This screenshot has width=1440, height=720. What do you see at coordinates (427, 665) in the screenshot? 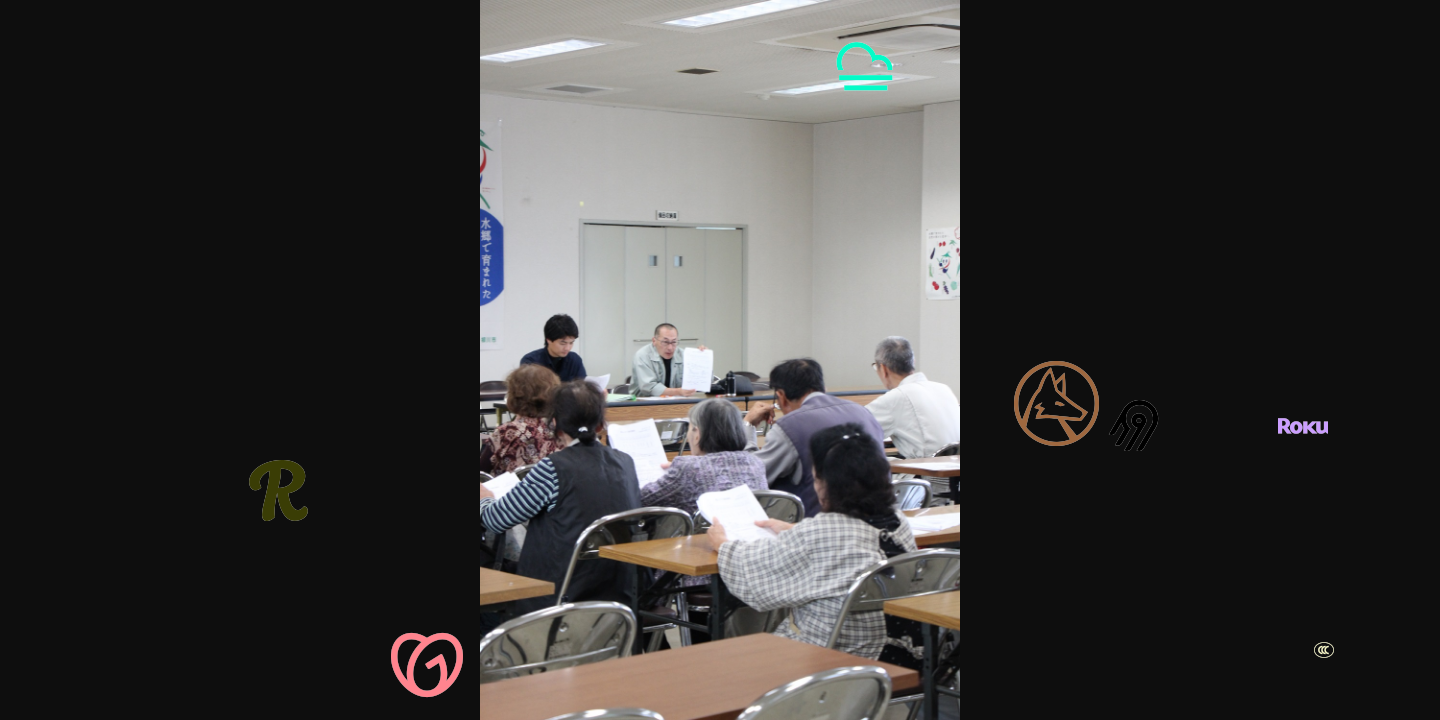
I see `visit GoDaddy website or services` at bounding box center [427, 665].